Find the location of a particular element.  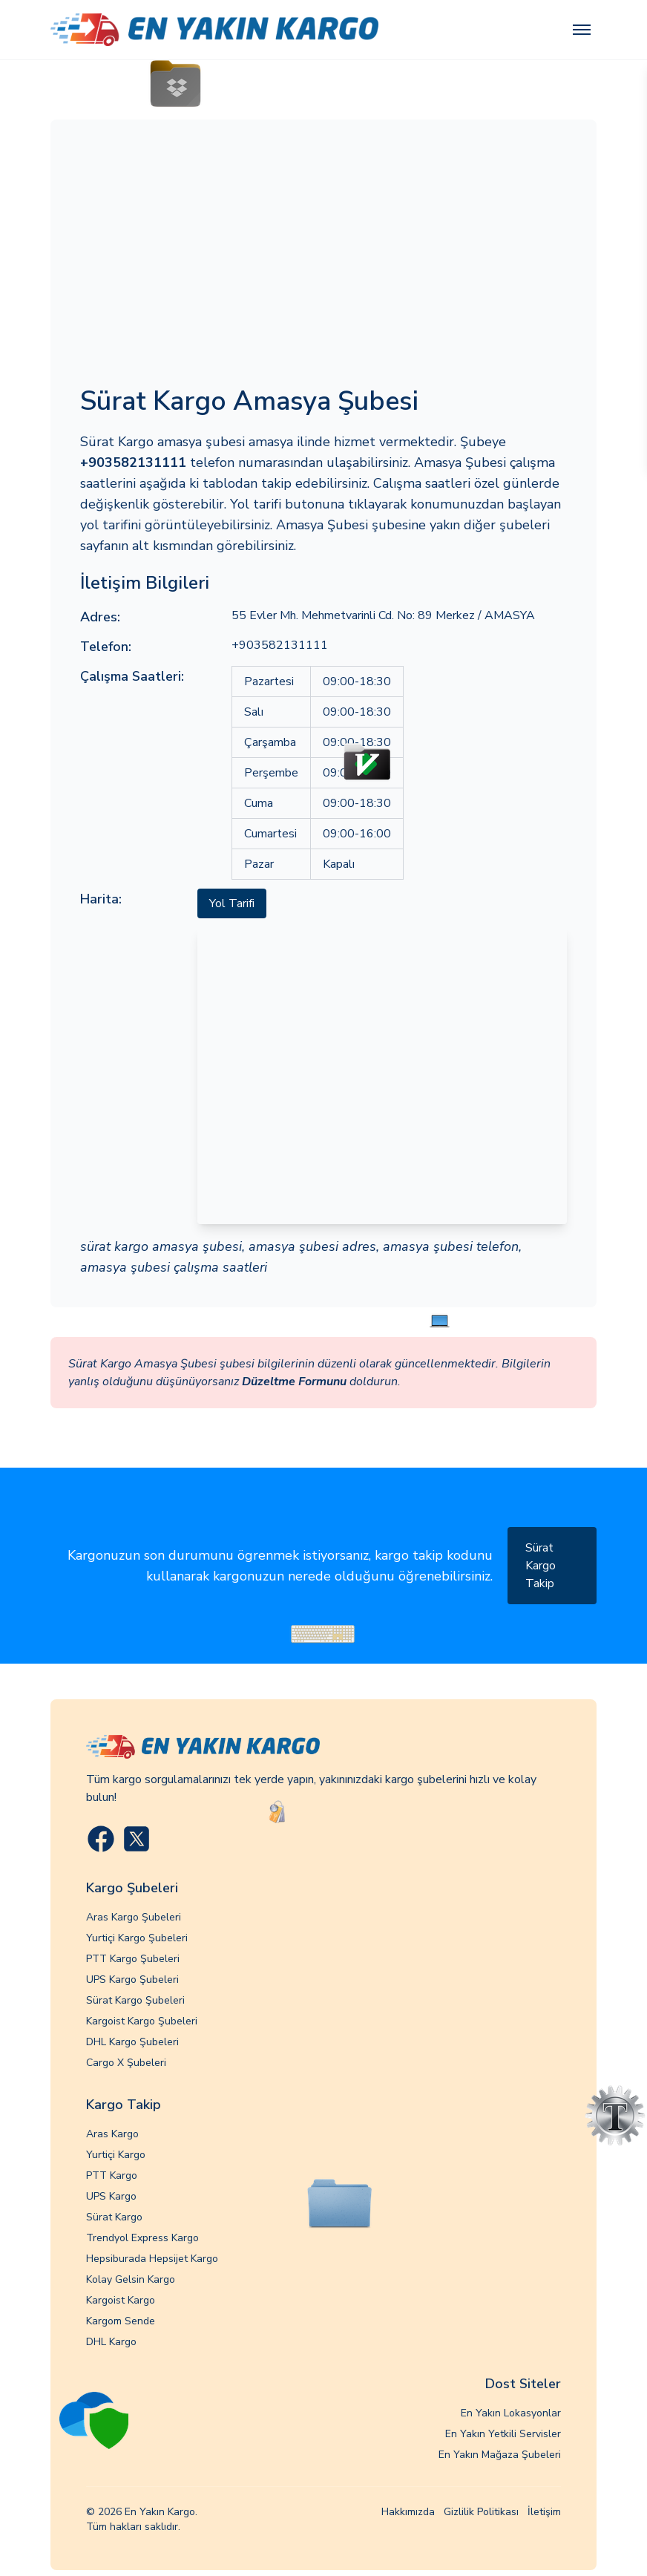

bluetooth keyboard connected (yellow variant) is located at coordinates (323, 1634).